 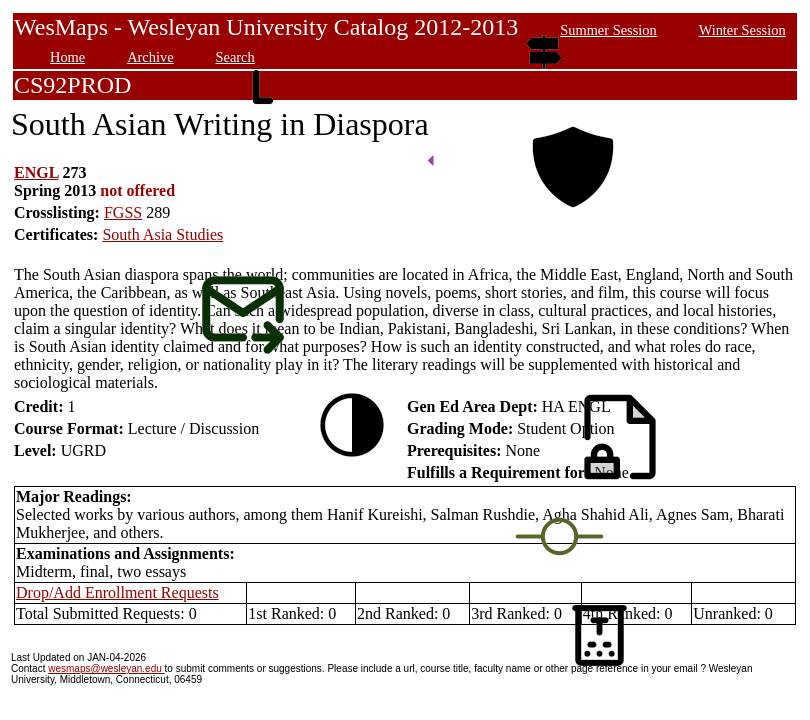 What do you see at coordinates (573, 167) in the screenshot?
I see `access security settings` at bounding box center [573, 167].